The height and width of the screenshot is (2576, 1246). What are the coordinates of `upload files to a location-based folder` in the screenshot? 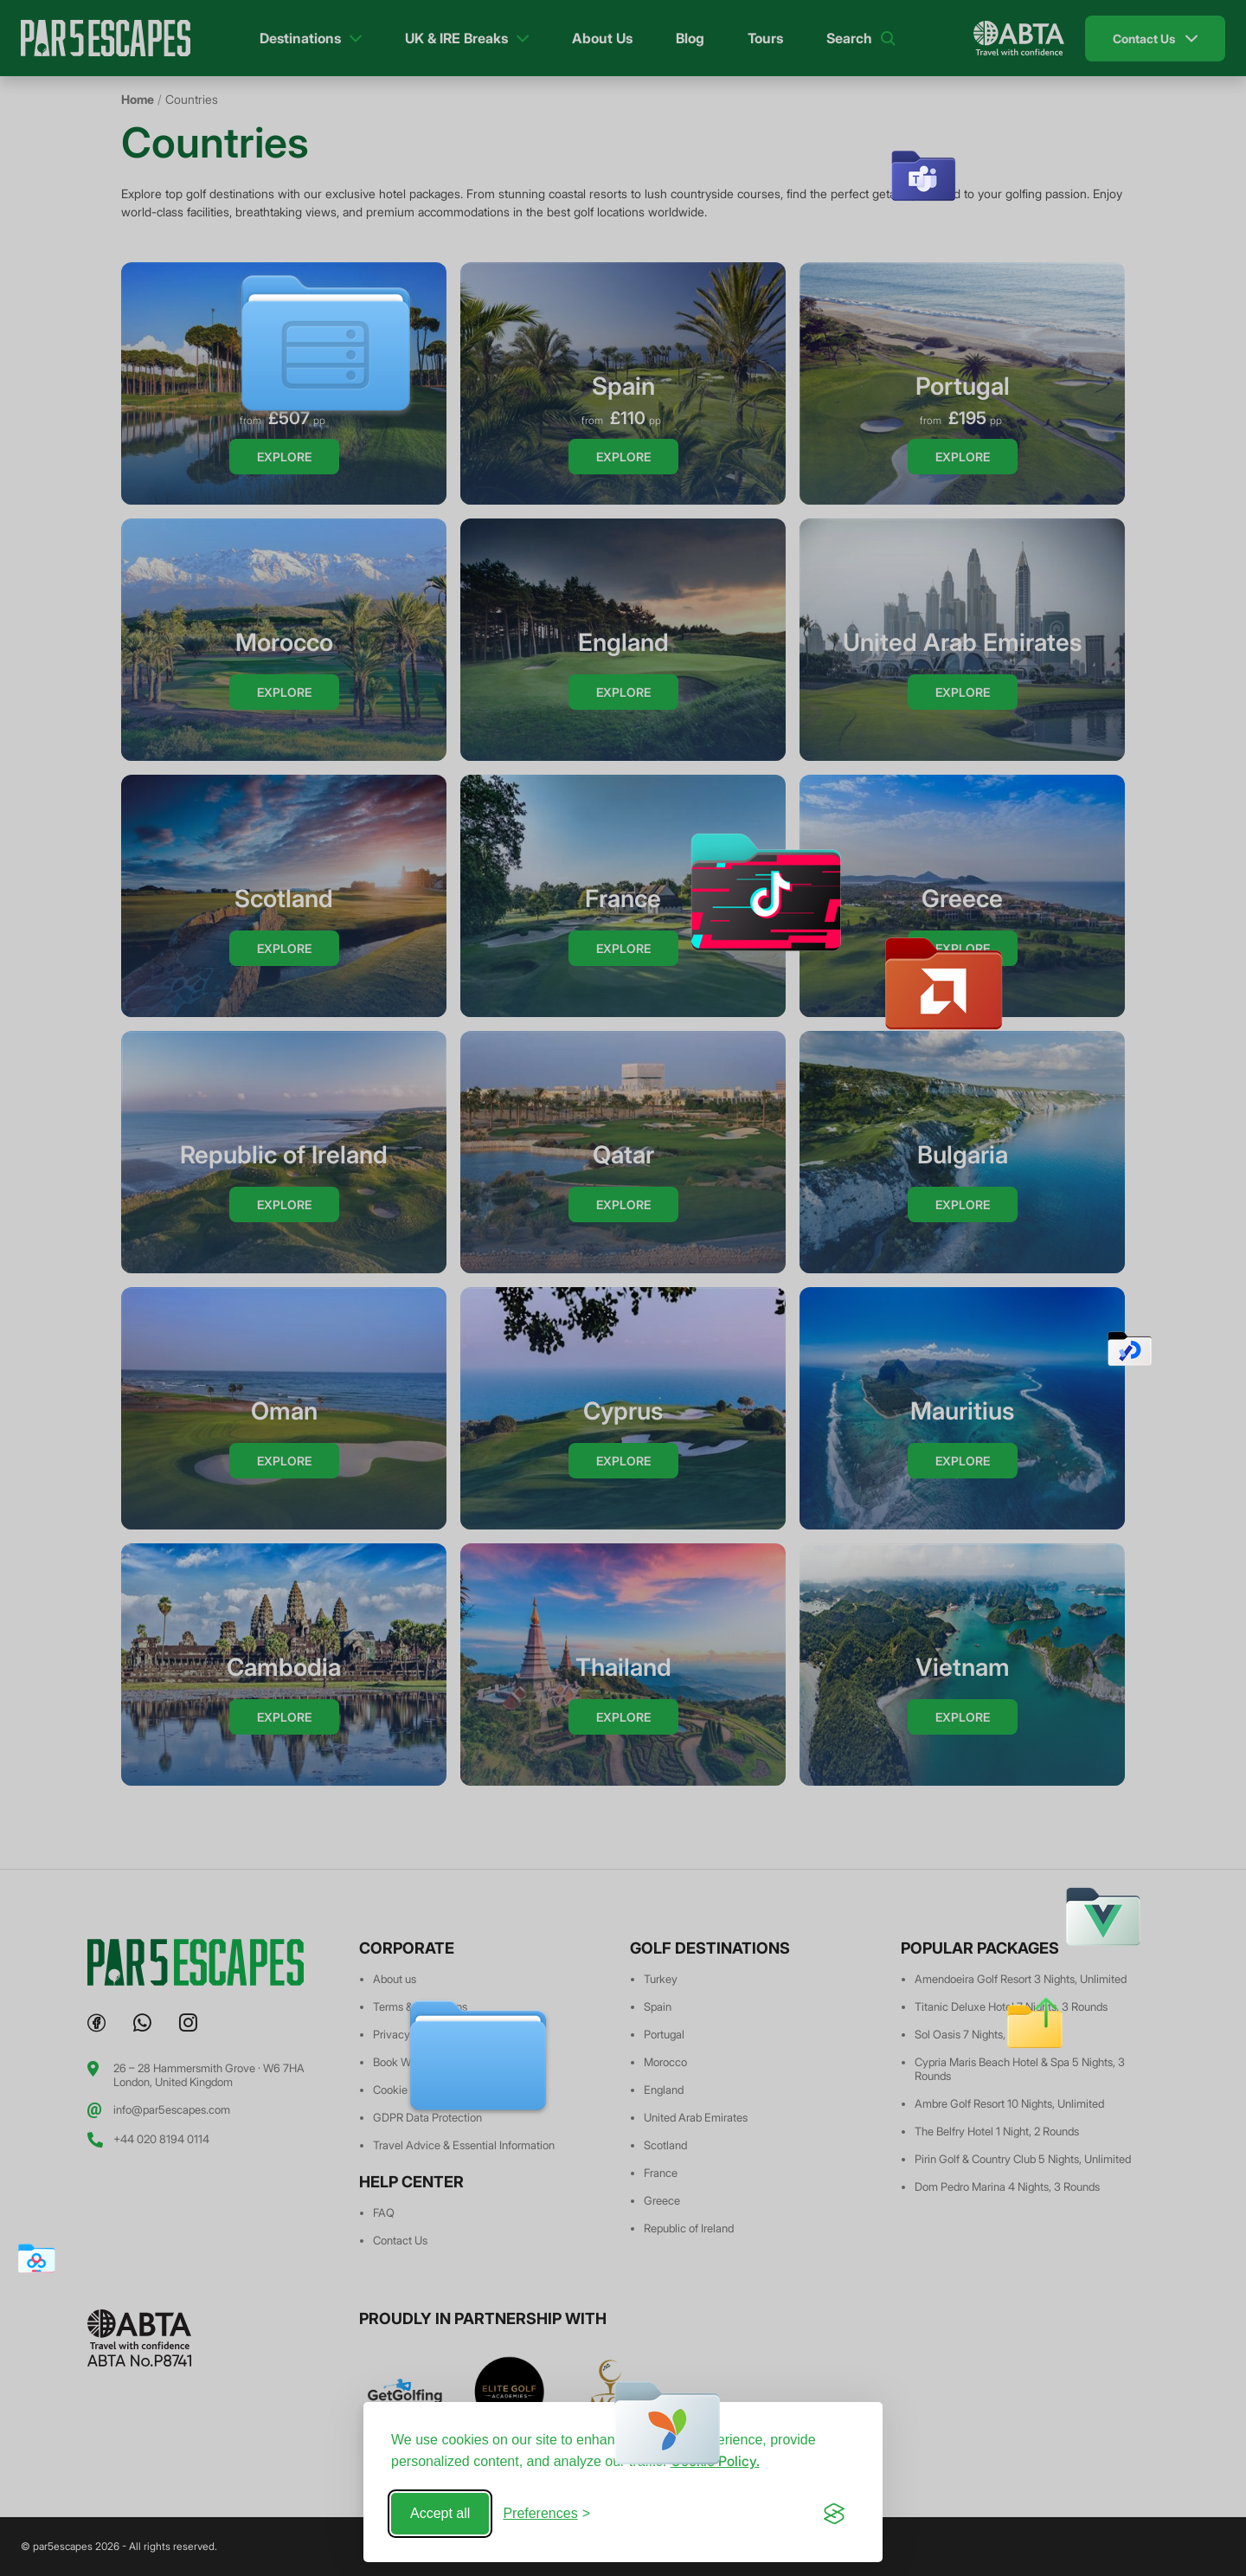 It's located at (1035, 2028).